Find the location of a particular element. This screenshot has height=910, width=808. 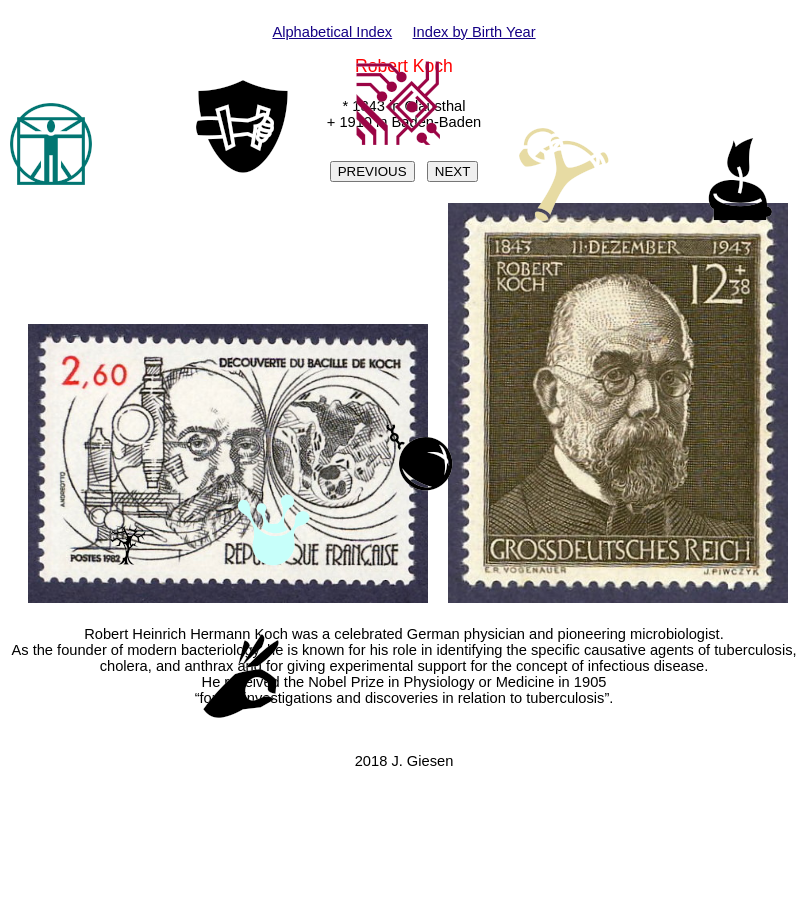

dead or withered tree element in a game interface is located at coordinates (127, 544).